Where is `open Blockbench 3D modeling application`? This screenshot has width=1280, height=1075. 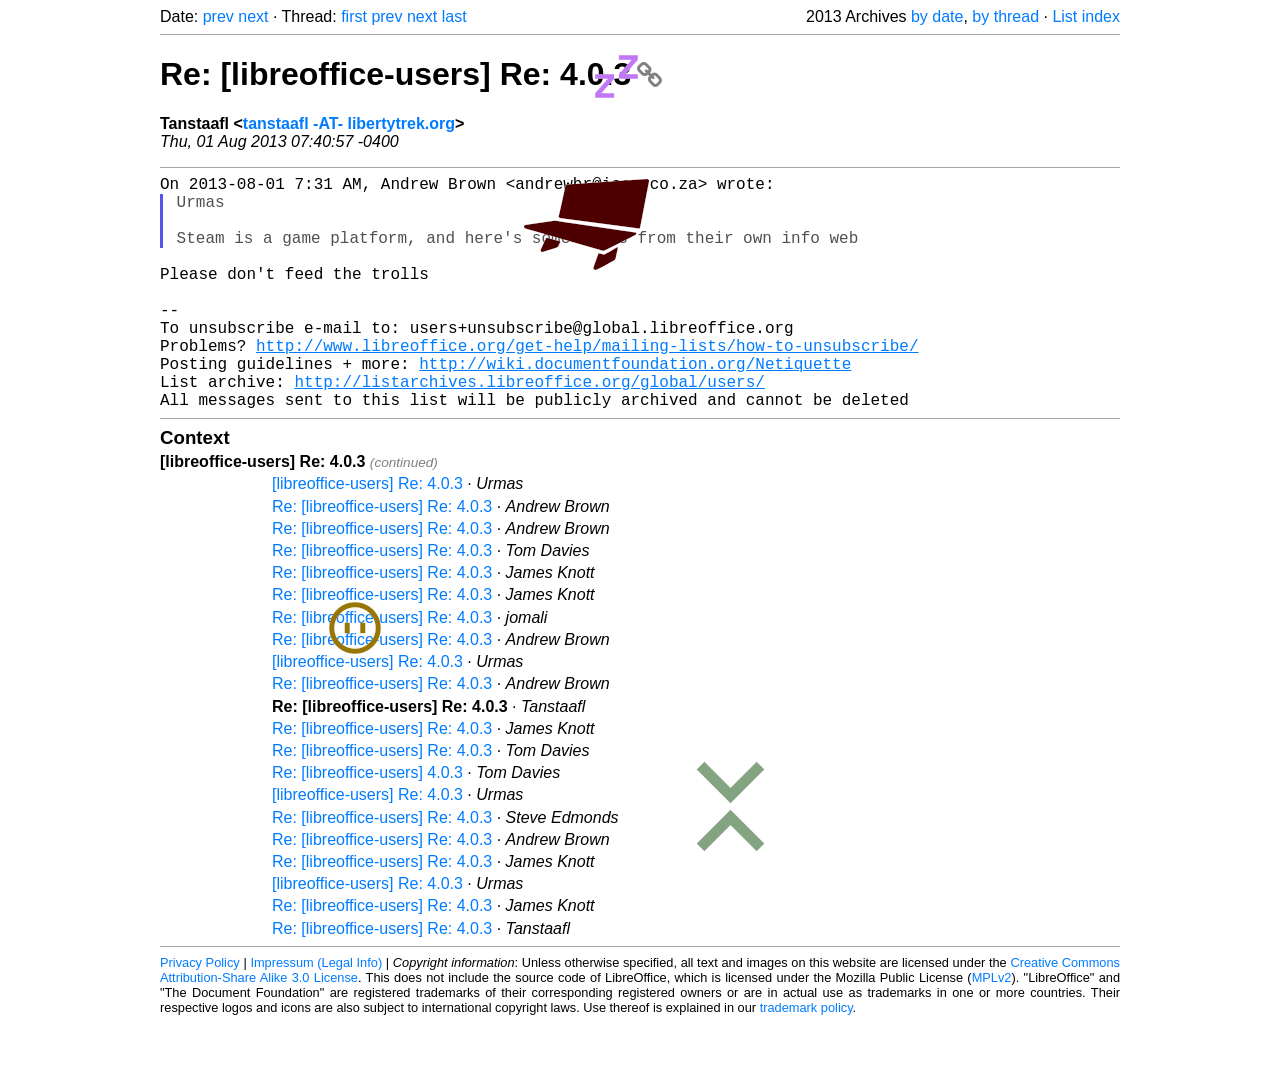 open Blockbench 3D modeling application is located at coordinates (586, 224).